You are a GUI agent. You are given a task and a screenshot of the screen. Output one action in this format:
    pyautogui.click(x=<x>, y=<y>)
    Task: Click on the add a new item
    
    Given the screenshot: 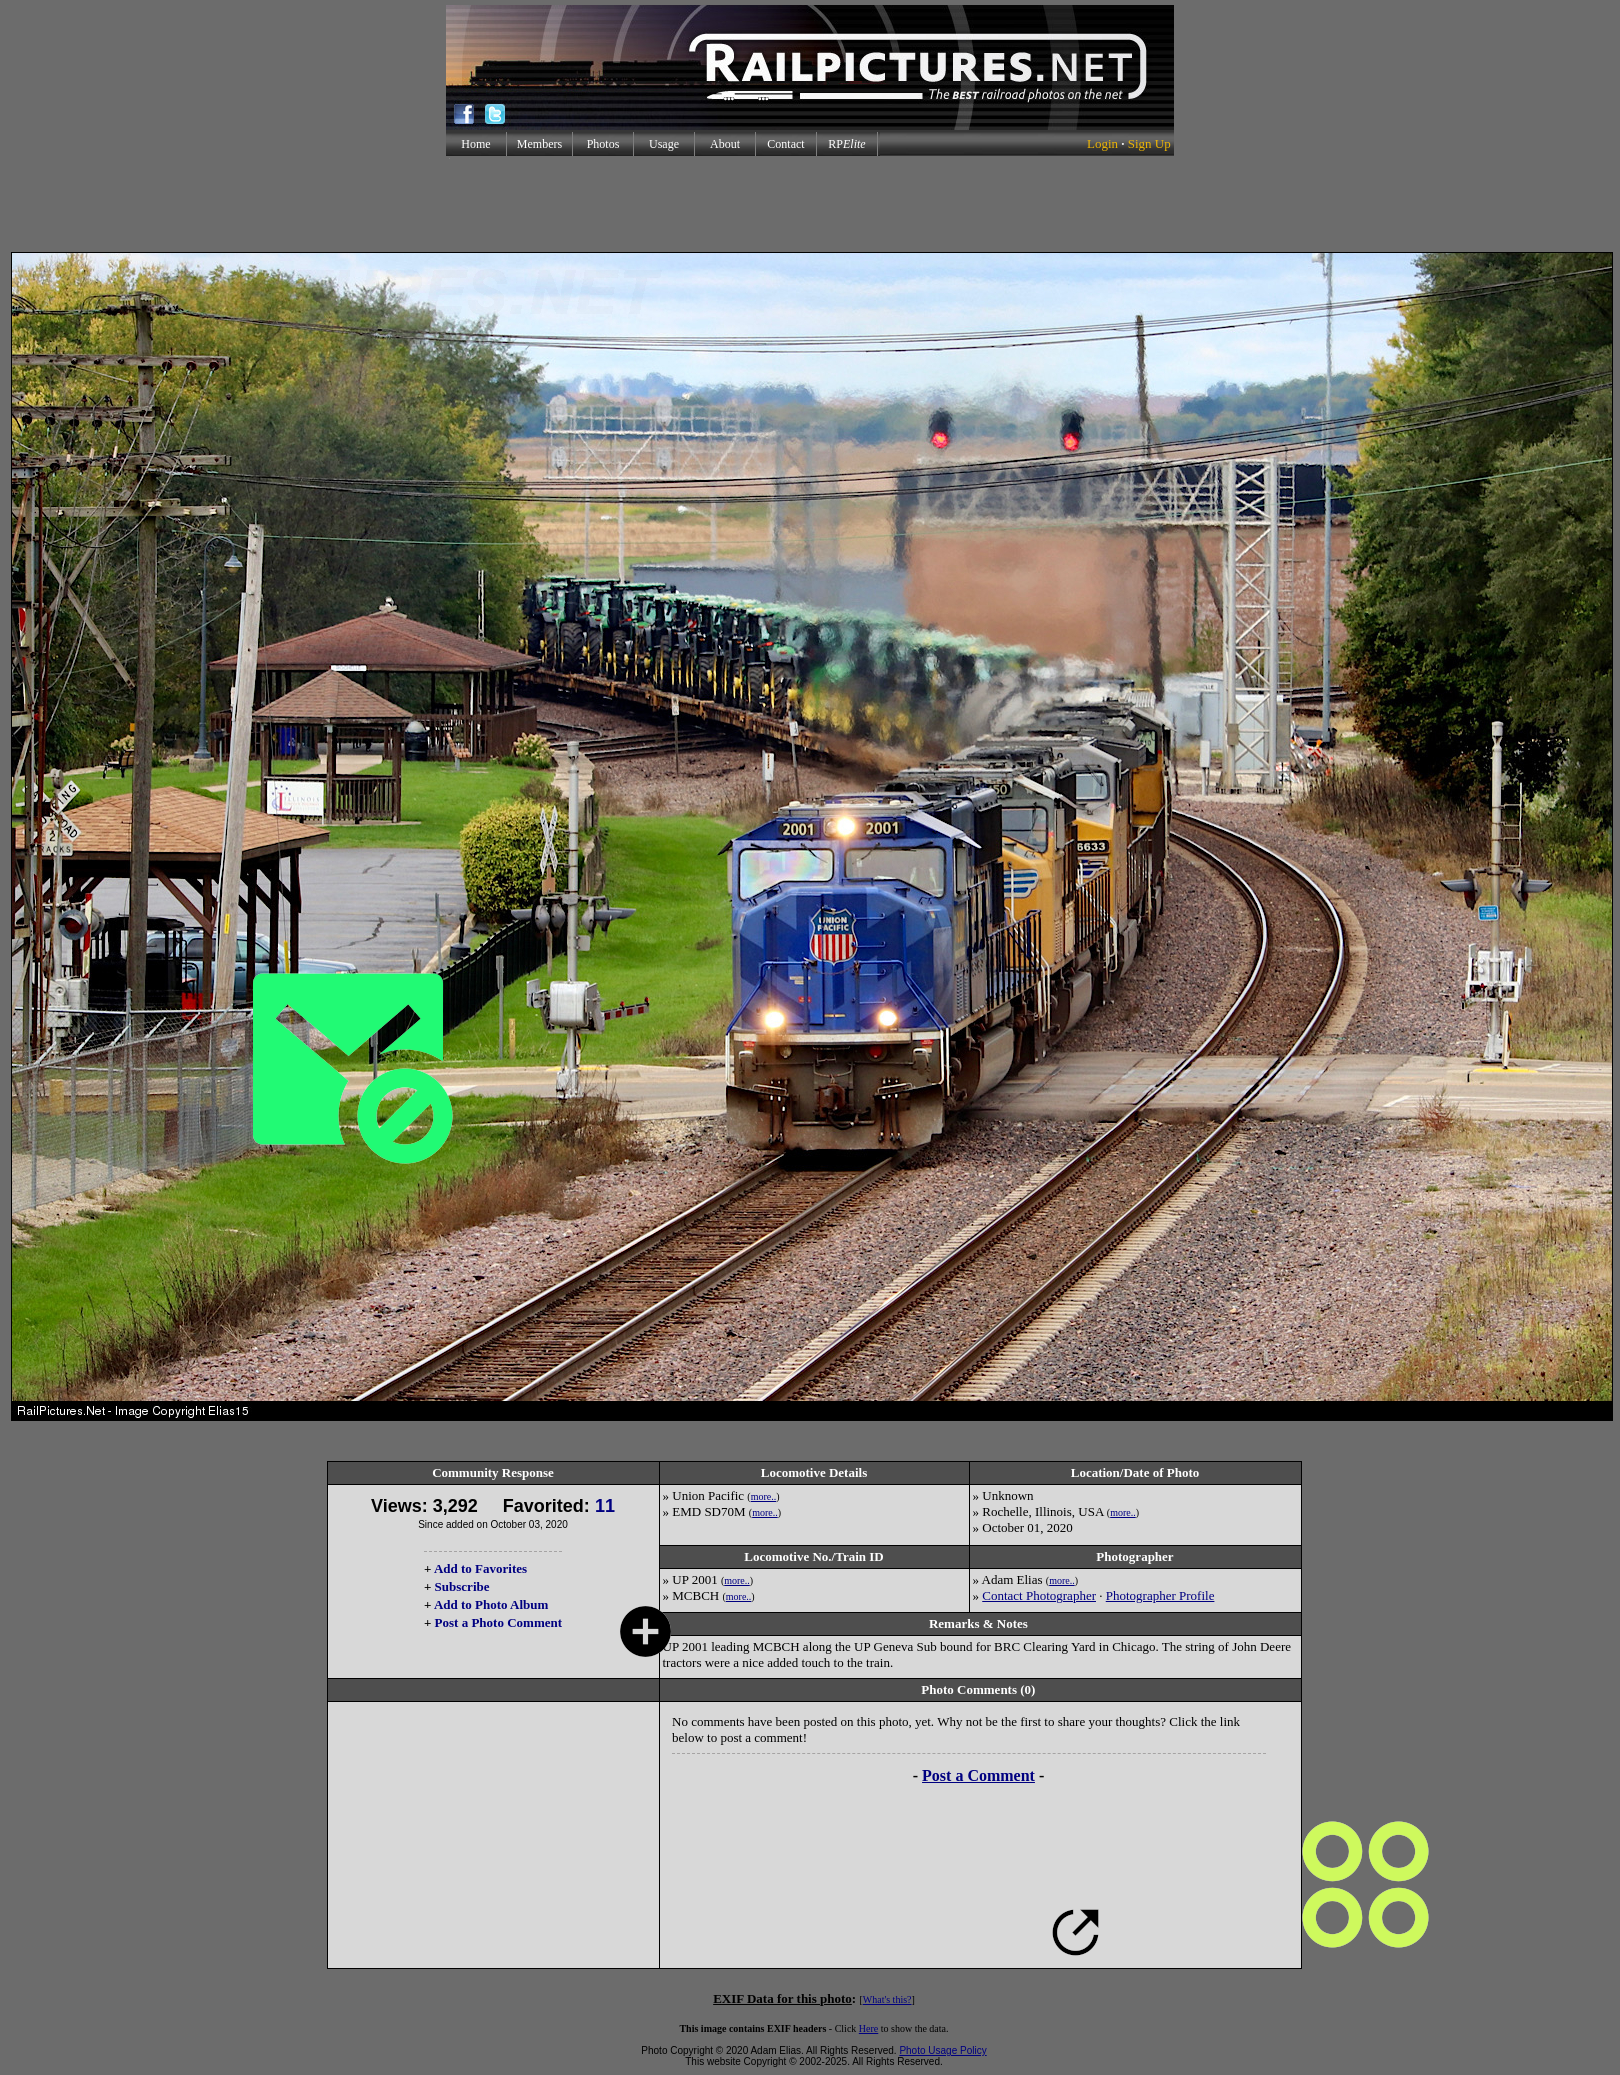 What is the action you would take?
    pyautogui.click(x=645, y=1631)
    